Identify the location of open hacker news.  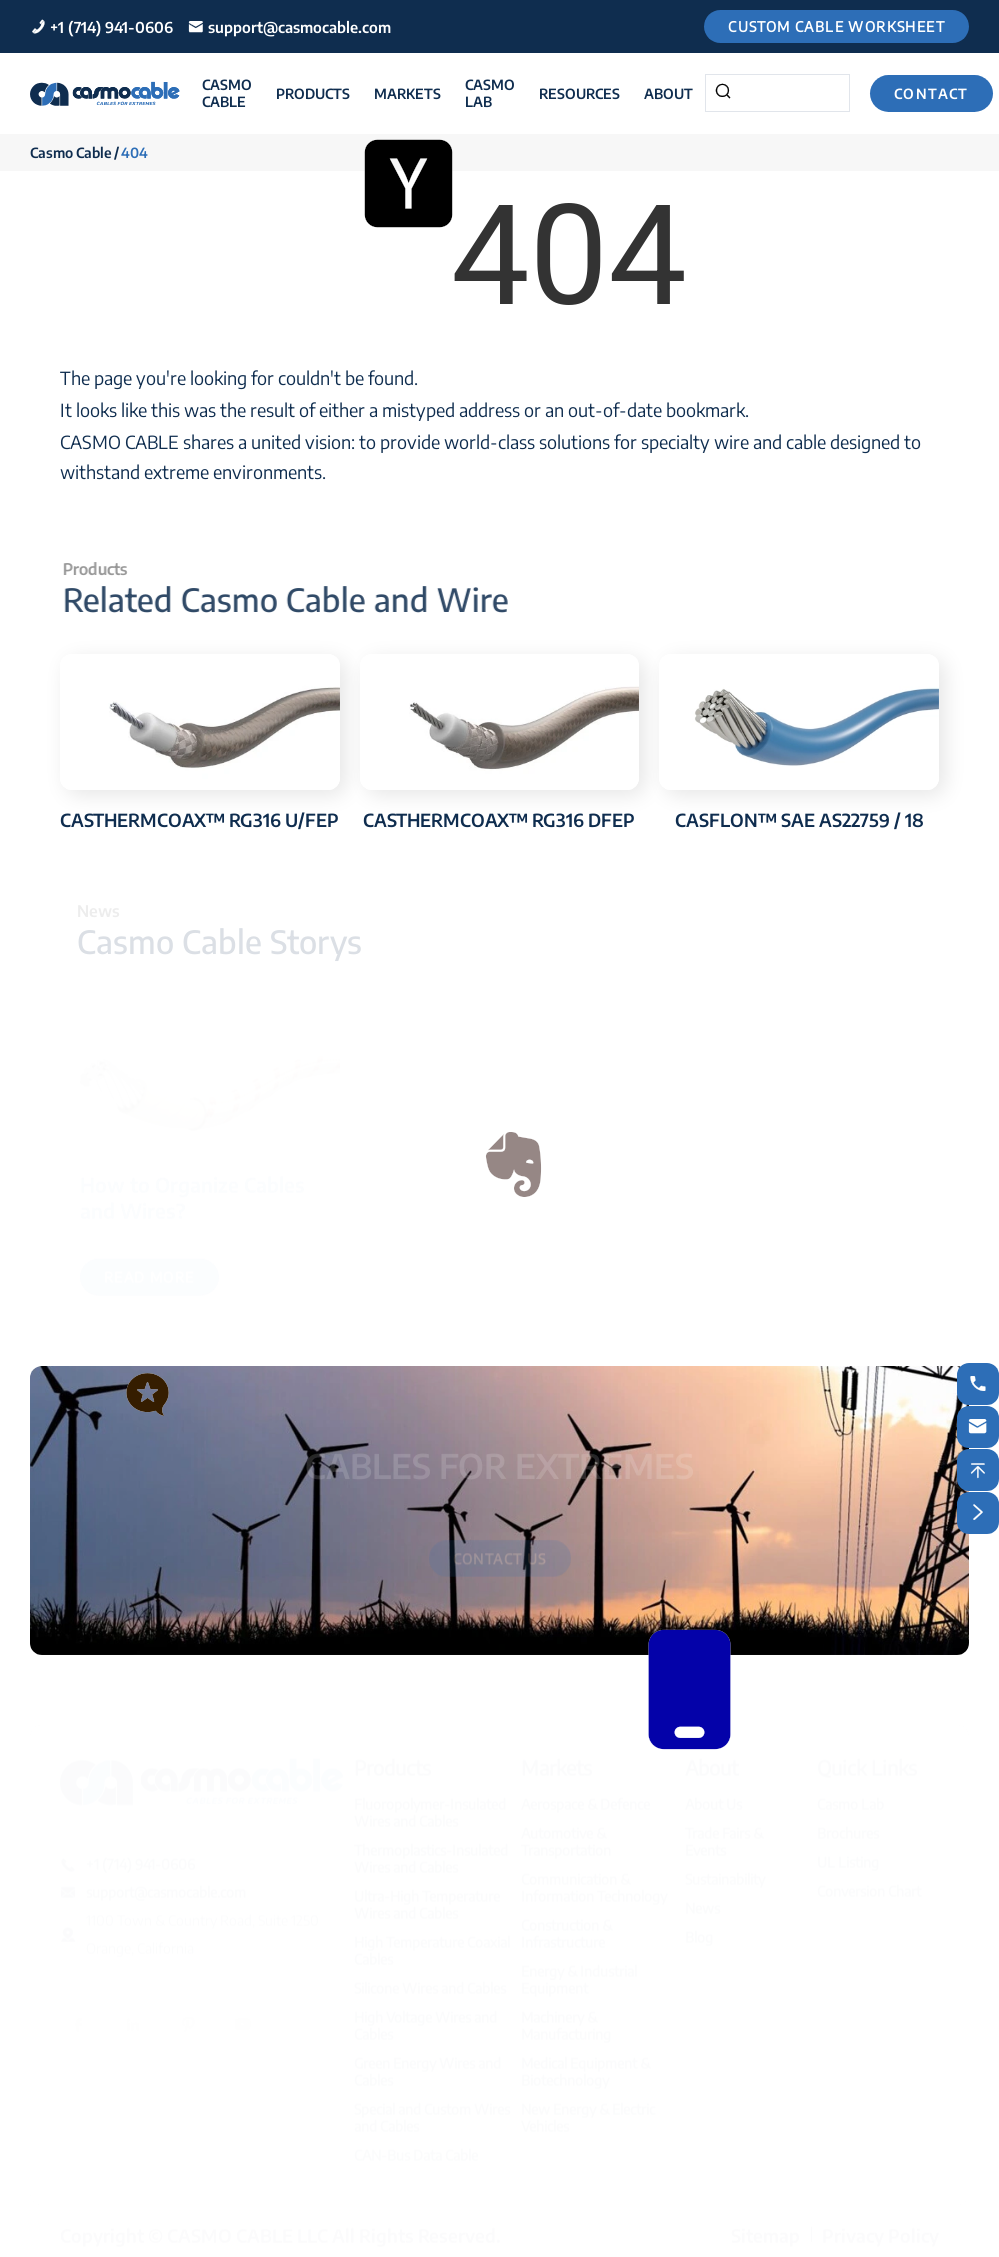
(408, 183).